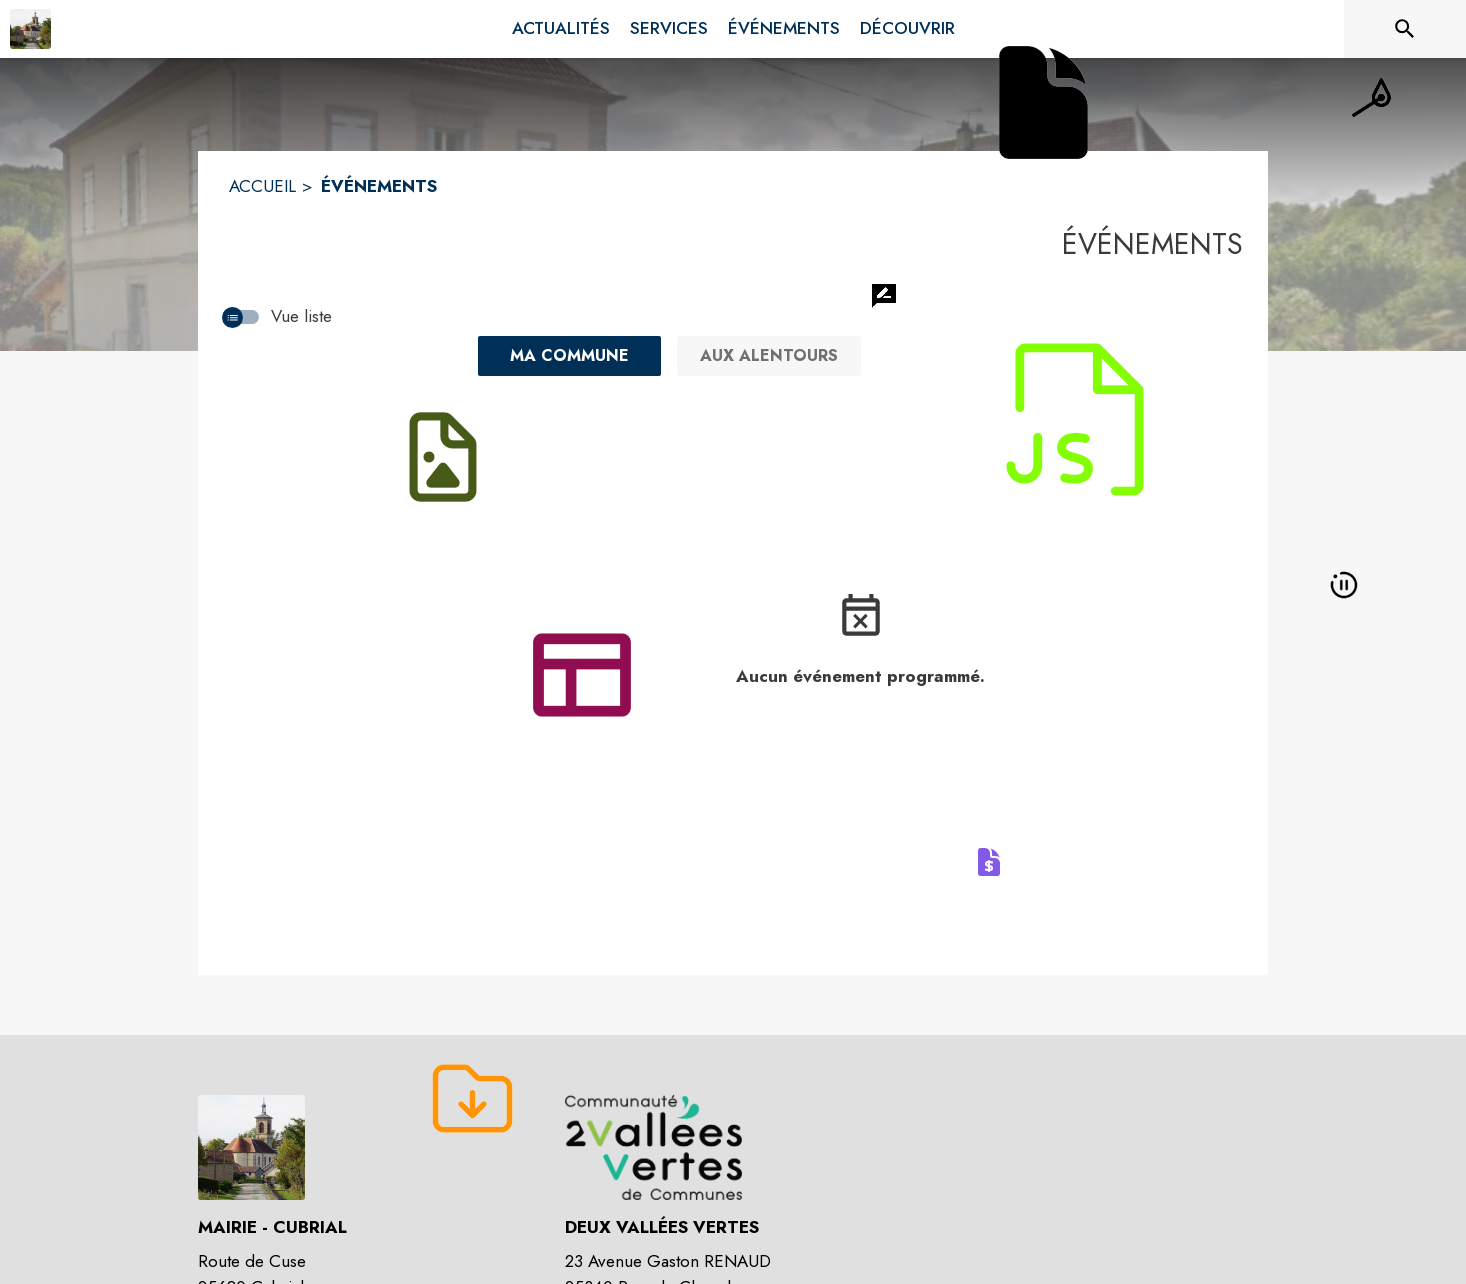 Image resolution: width=1466 pixels, height=1284 pixels. What do you see at coordinates (472, 1098) in the screenshot?
I see `download files to folder` at bounding box center [472, 1098].